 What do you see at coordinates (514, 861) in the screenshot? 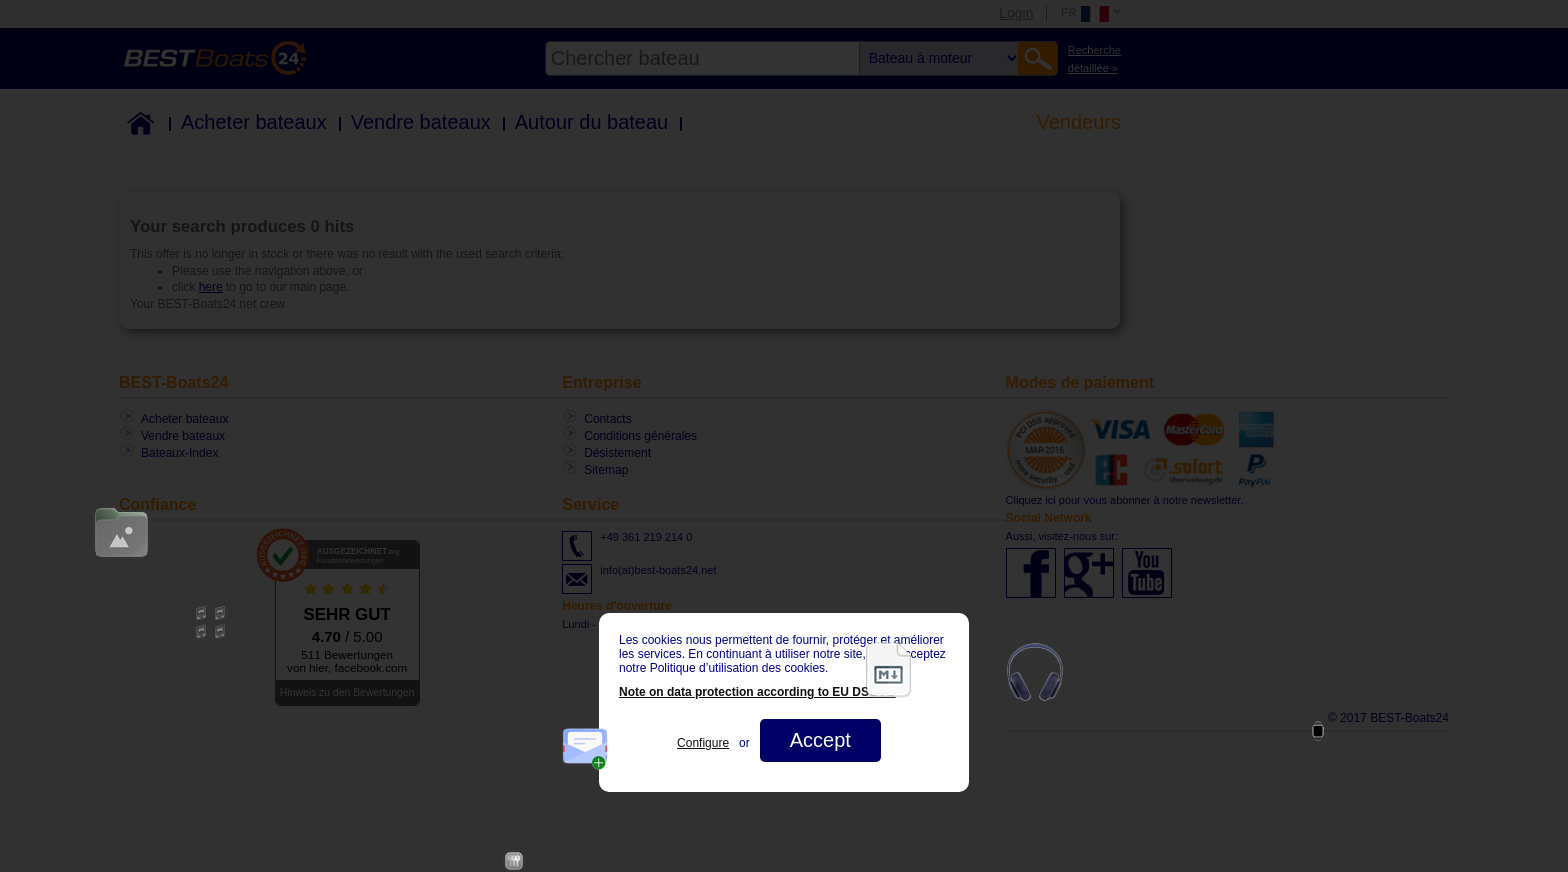
I see `open the passwords app to manage saved credentials` at bounding box center [514, 861].